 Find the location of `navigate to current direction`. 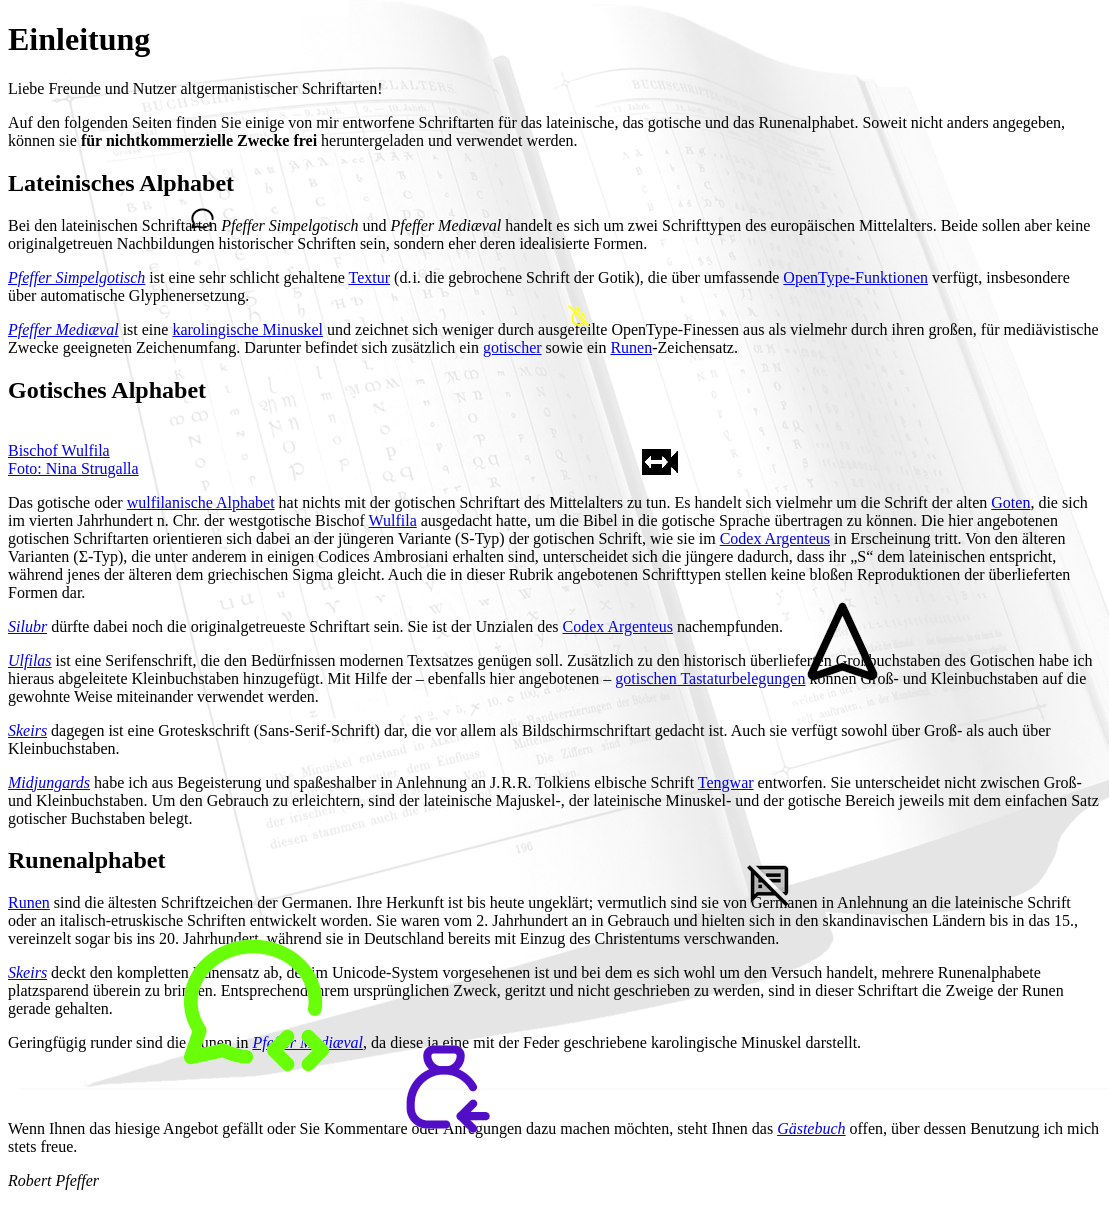

navigate to current direction is located at coordinates (842, 641).